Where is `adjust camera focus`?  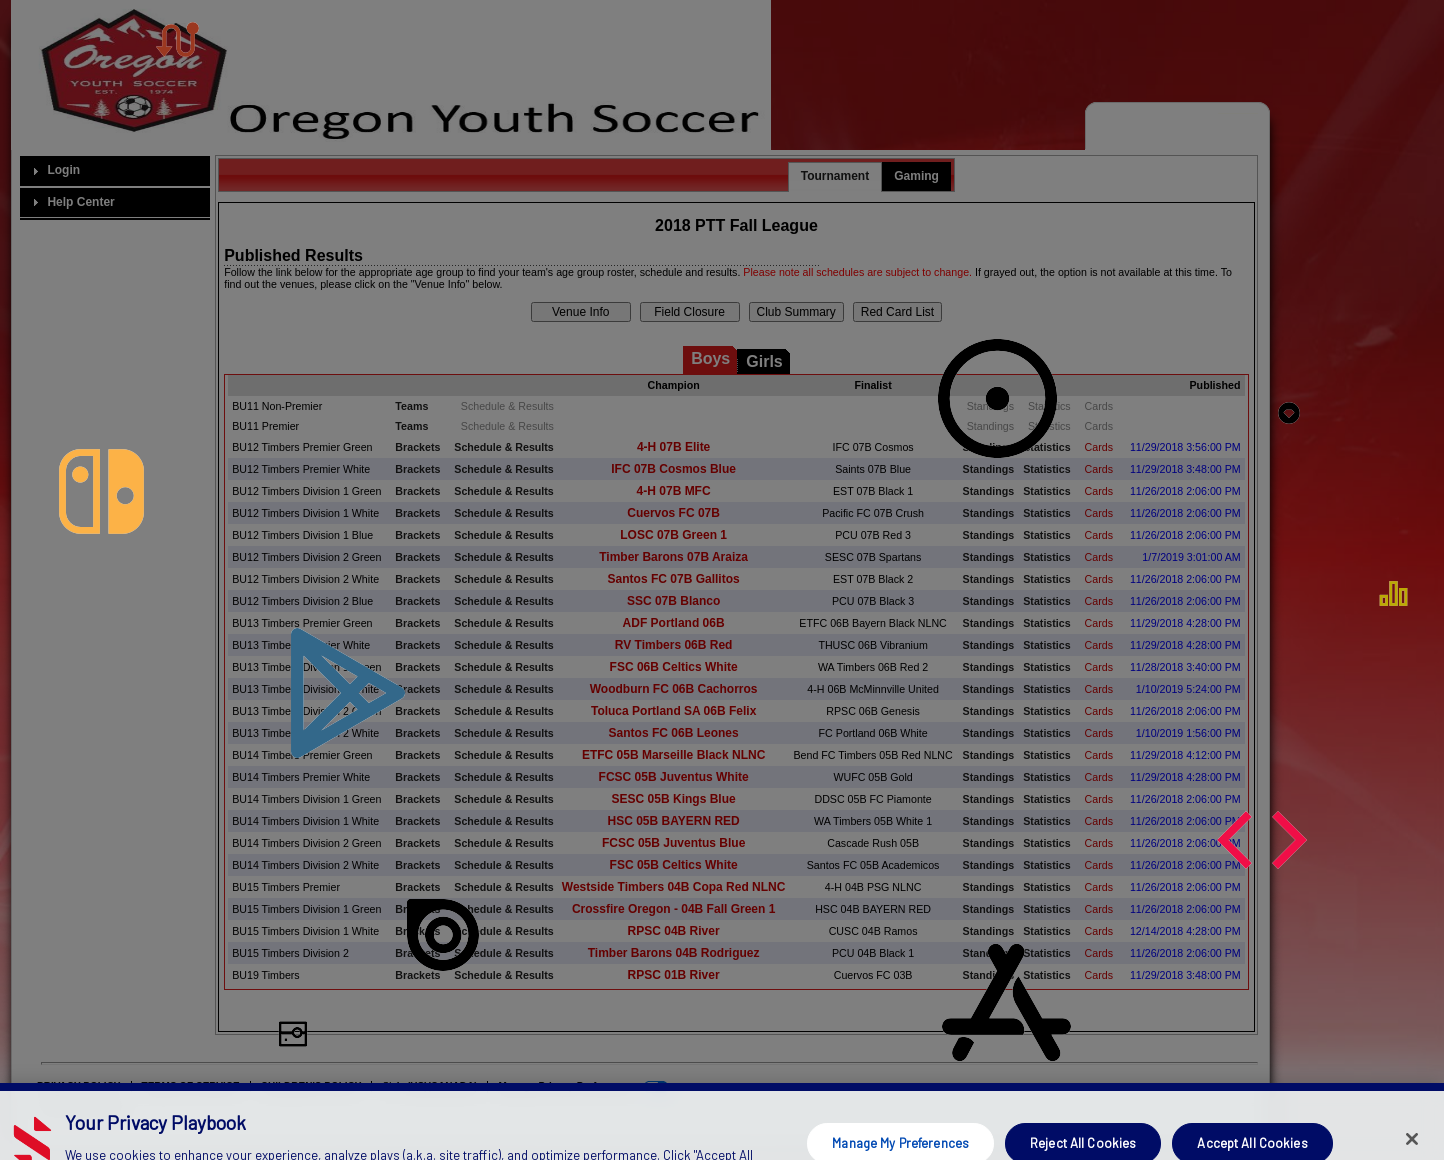 adjust camera focus is located at coordinates (997, 398).